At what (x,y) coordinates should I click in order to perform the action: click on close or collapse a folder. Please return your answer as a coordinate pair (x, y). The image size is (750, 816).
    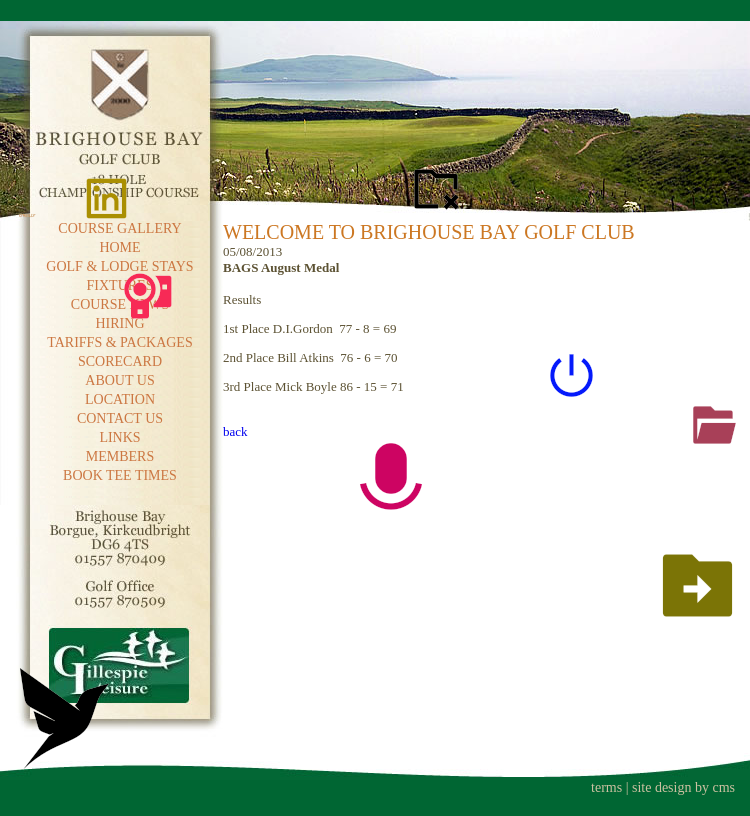
    Looking at the image, I should click on (436, 189).